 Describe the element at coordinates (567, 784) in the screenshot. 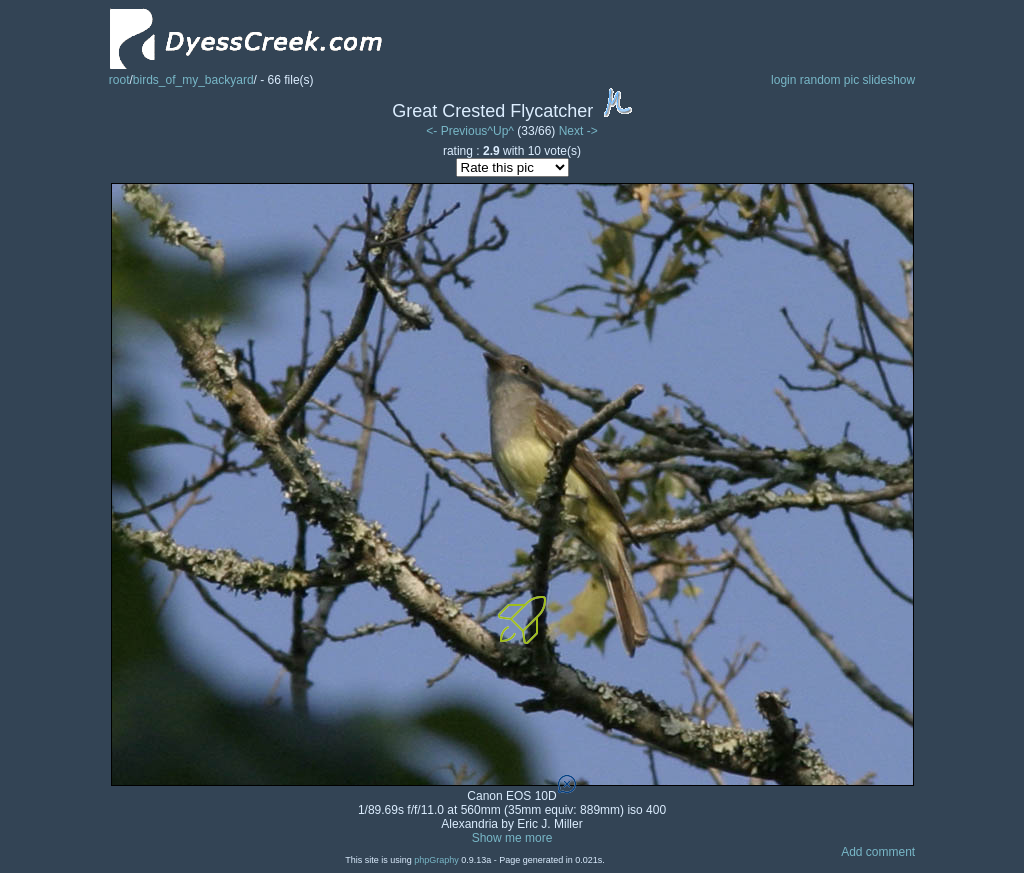

I see `delete a message or conversation` at that location.